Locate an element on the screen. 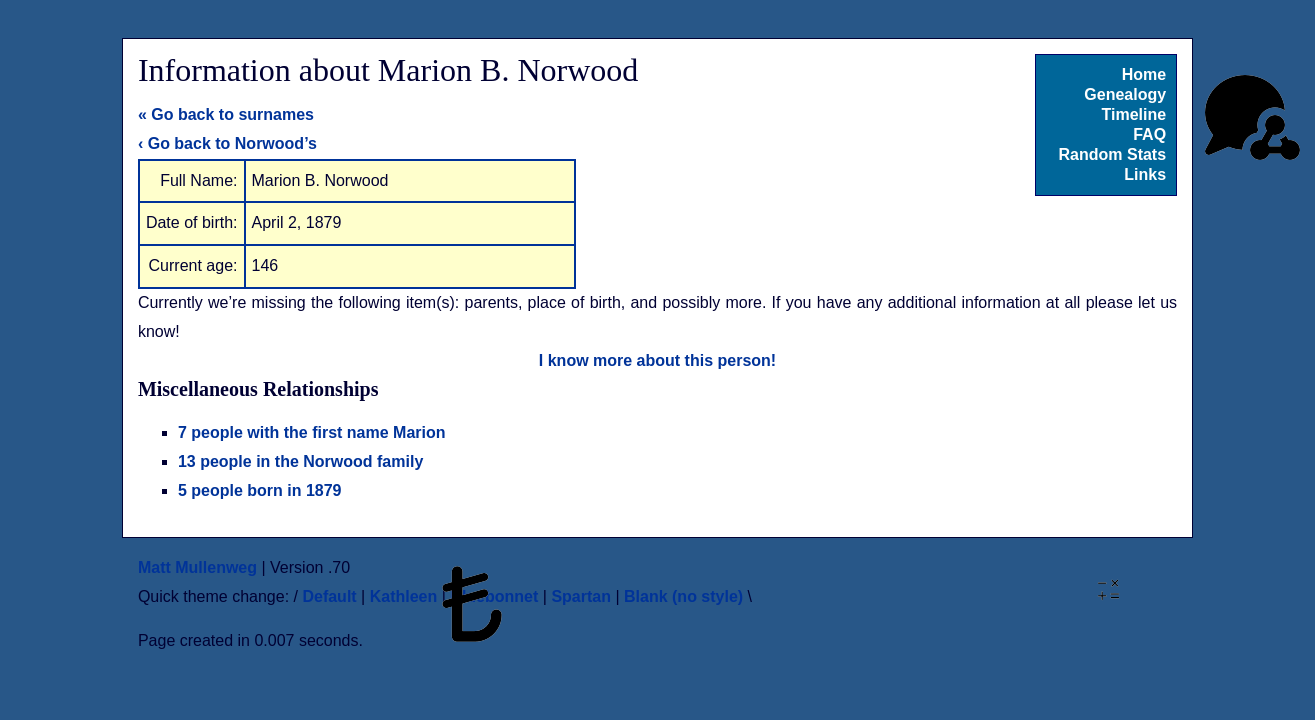 This screenshot has width=1315, height=720. open calculator or math tools is located at coordinates (1108, 589).